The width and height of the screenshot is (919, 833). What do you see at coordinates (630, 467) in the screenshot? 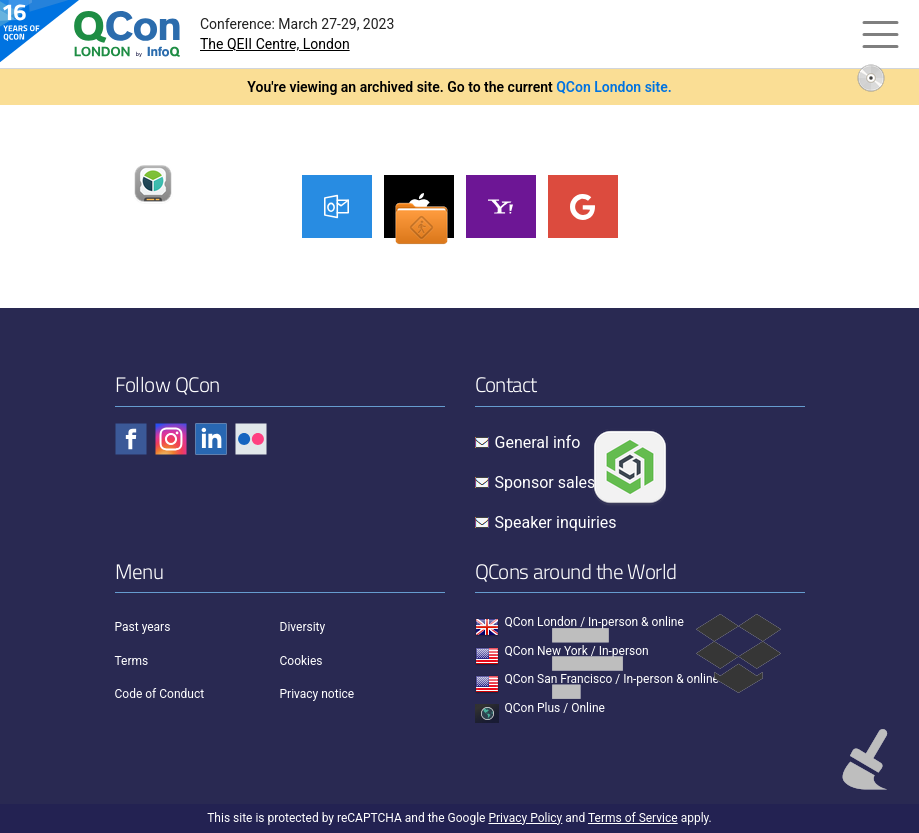
I see `open onshape CAD application` at bounding box center [630, 467].